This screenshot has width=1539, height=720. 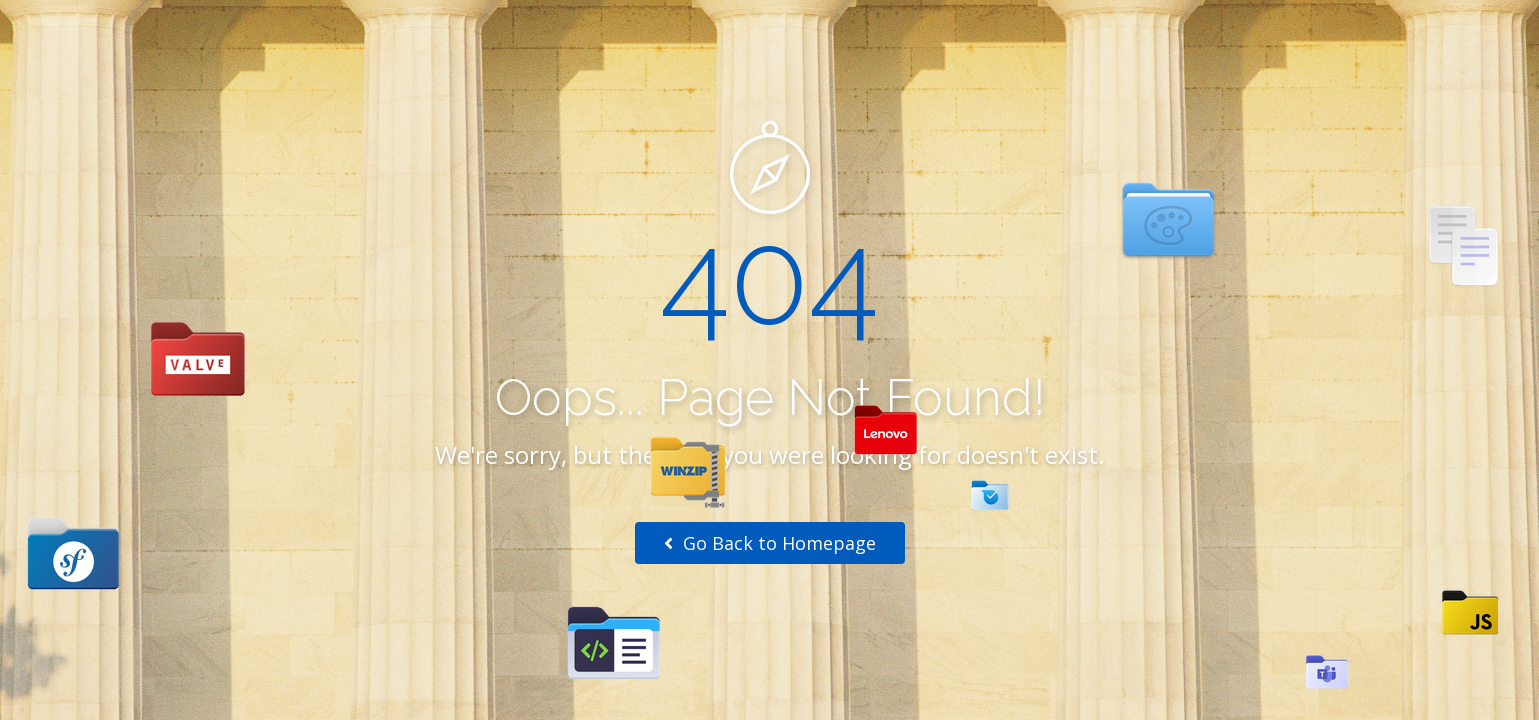 What do you see at coordinates (1168, 219) in the screenshot?
I see `open folder containing 2D artwork files` at bounding box center [1168, 219].